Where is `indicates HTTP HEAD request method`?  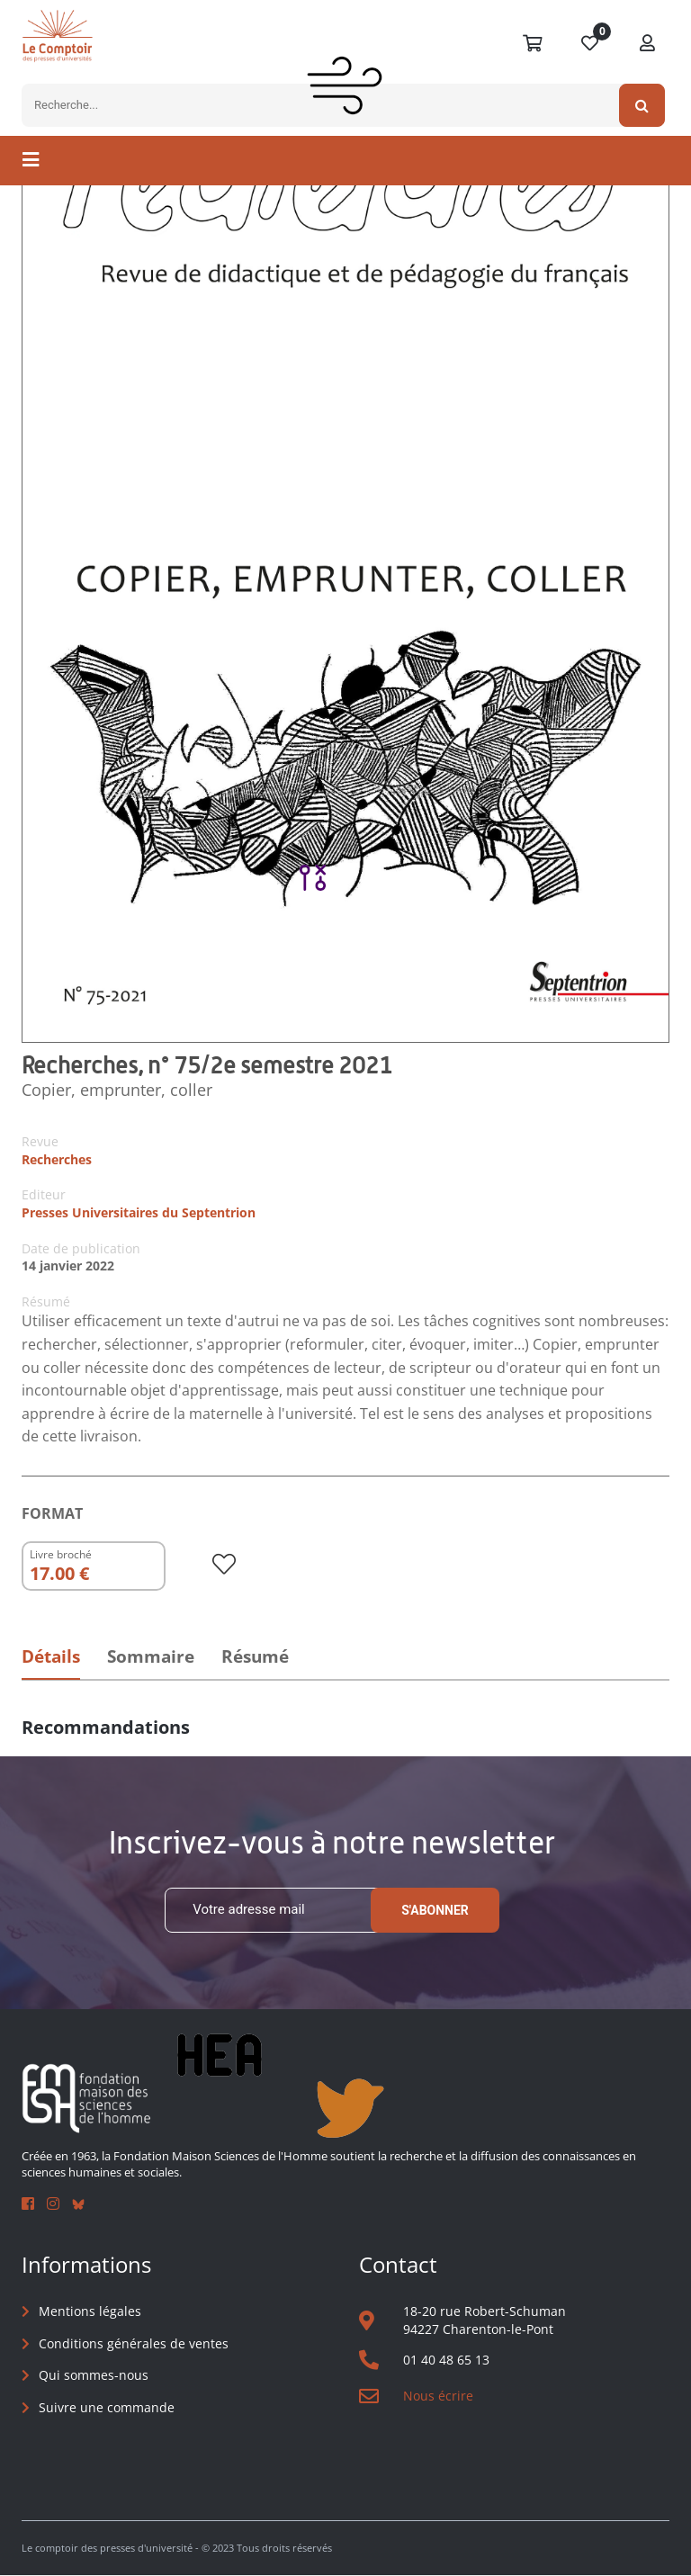 indicates HTTP HEAD request method is located at coordinates (220, 2055).